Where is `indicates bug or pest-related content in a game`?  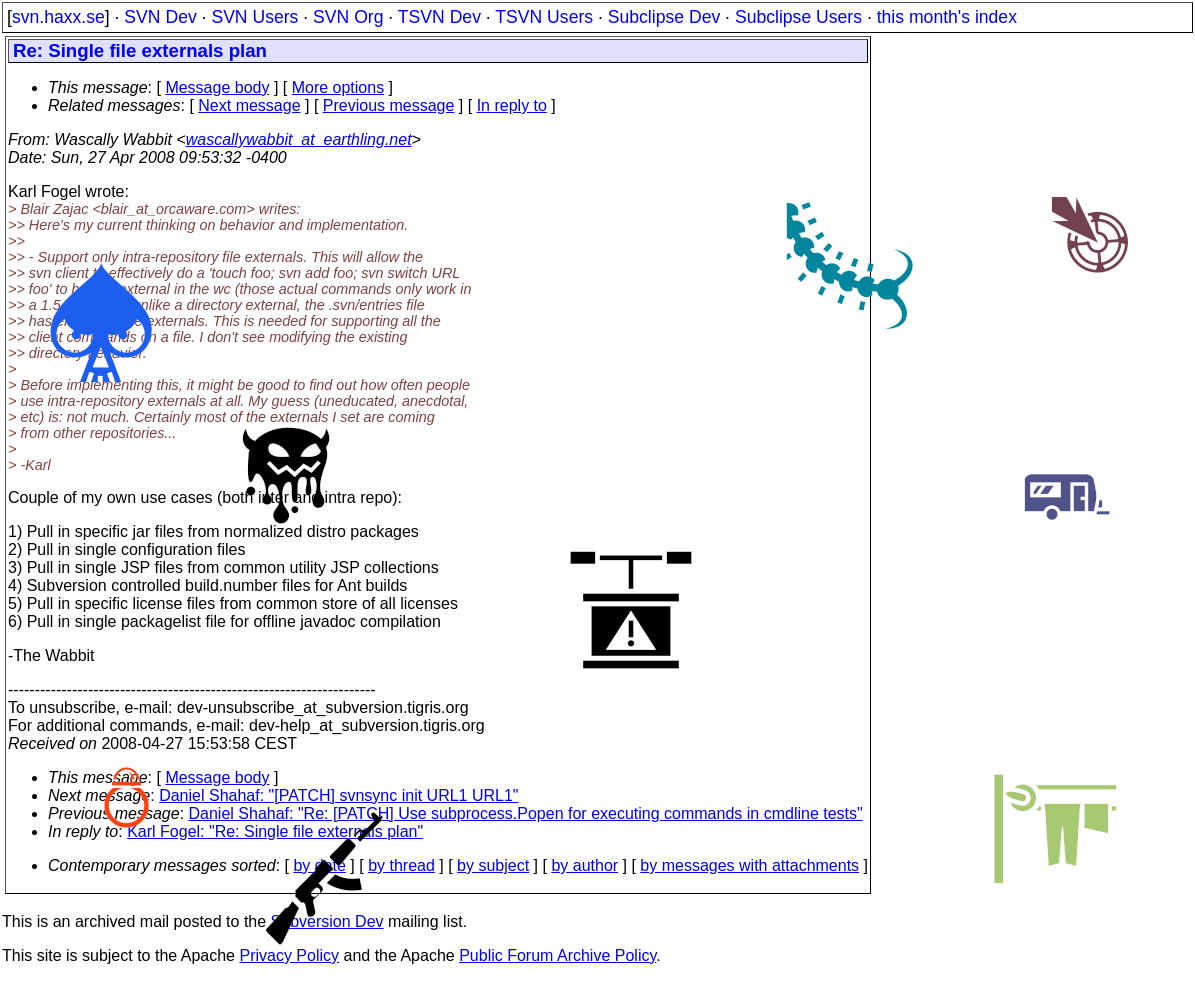
indicates bug or pest-related content in a game is located at coordinates (850, 266).